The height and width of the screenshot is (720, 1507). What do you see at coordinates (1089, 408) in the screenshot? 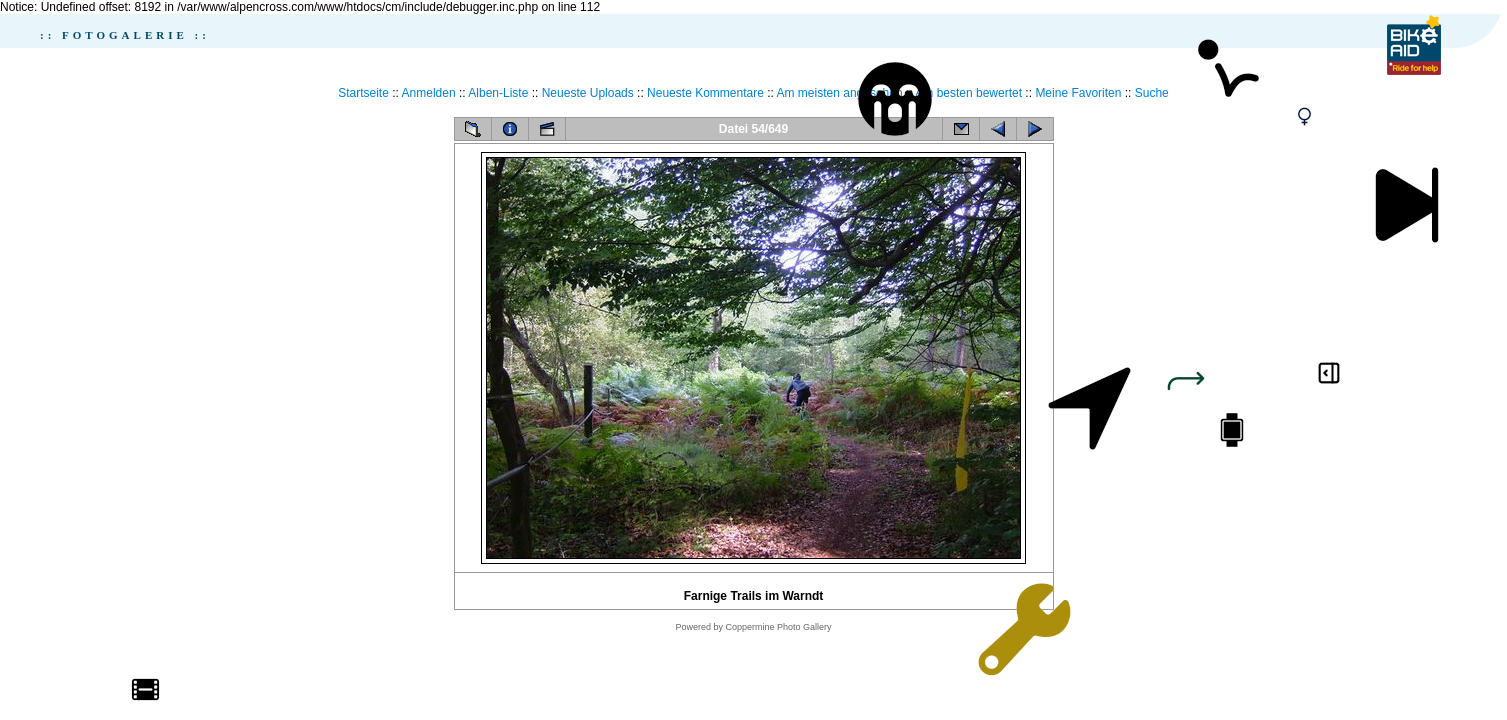
I see `get directions to current destination` at bounding box center [1089, 408].